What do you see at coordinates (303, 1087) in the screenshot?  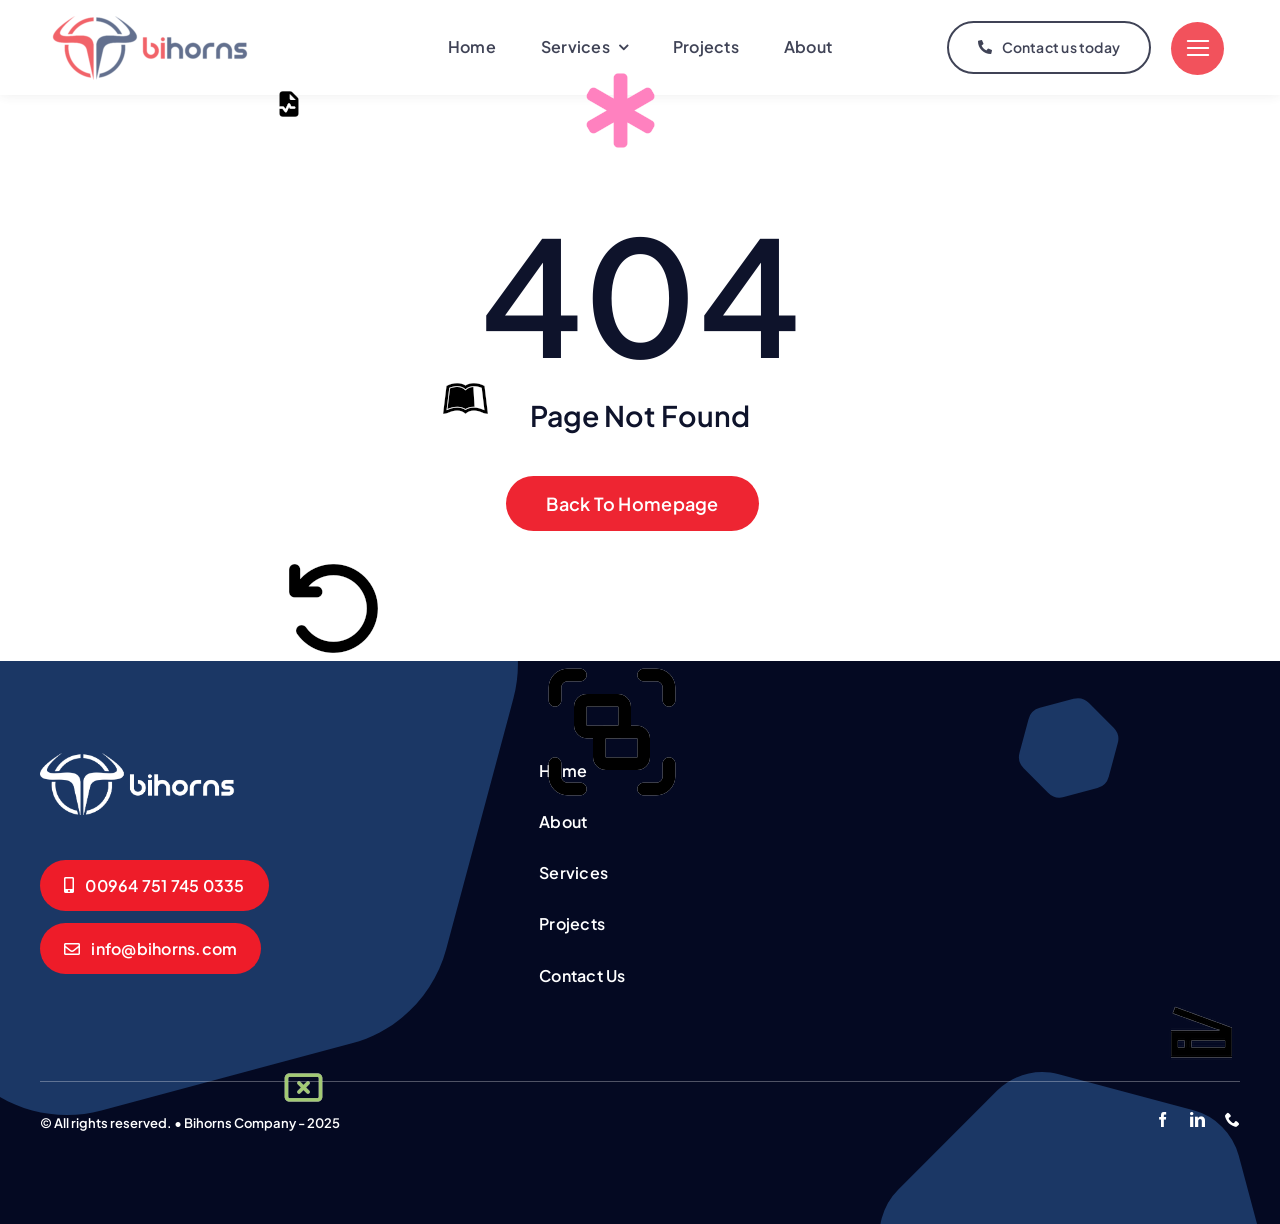 I see `close the current window` at bounding box center [303, 1087].